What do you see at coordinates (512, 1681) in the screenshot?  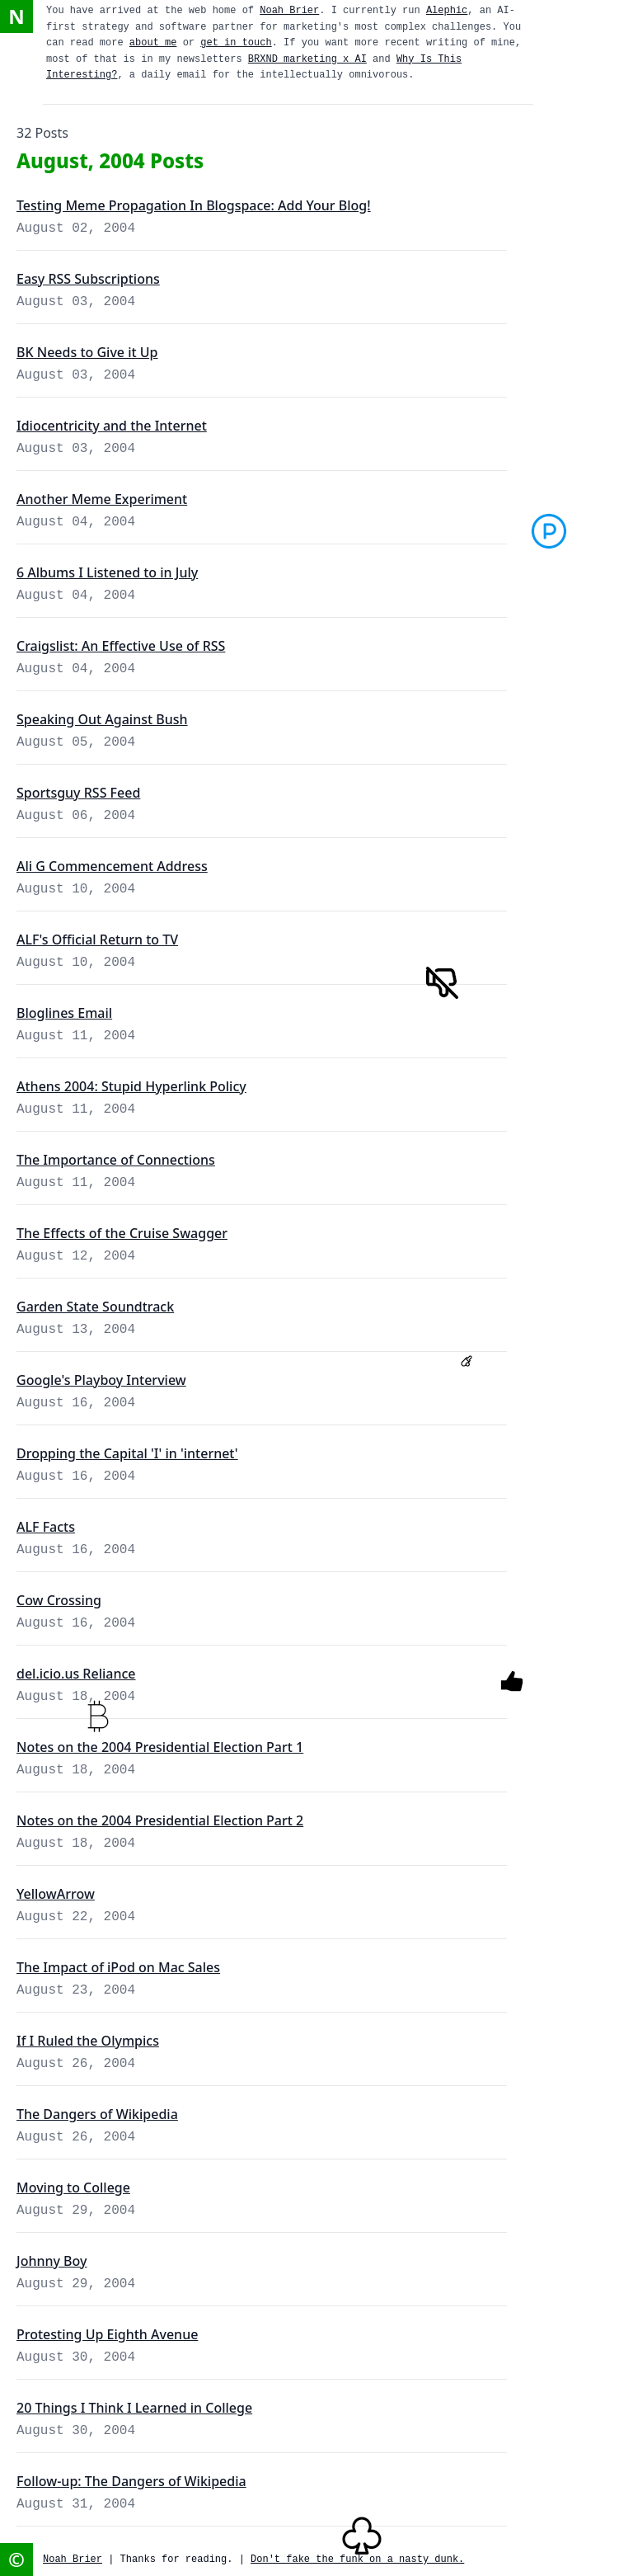 I see `like or upvote content` at bounding box center [512, 1681].